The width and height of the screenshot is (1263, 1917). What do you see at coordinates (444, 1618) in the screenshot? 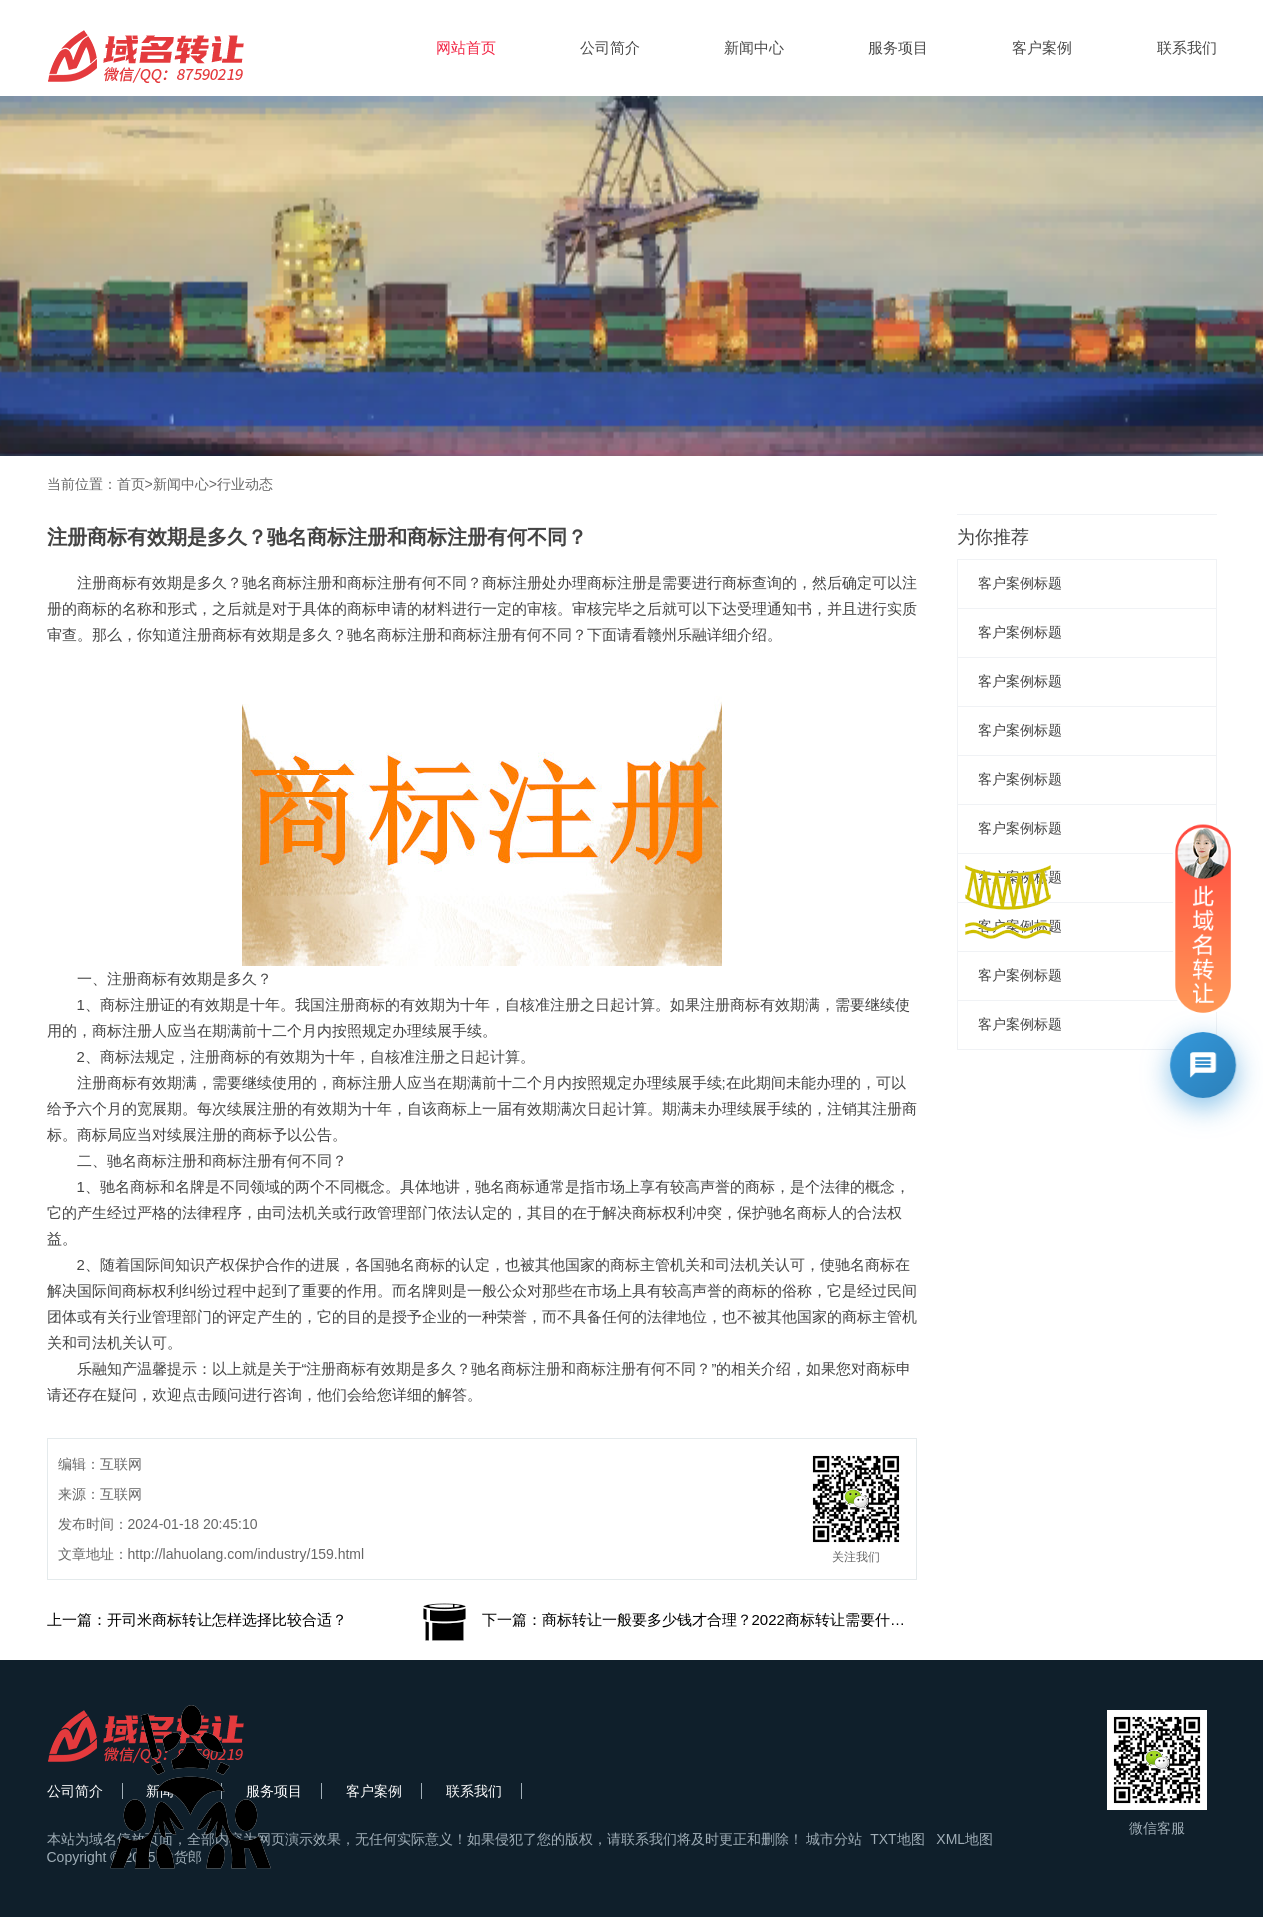
I see `warp or teleport to another location` at bounding box center [444, 1618].